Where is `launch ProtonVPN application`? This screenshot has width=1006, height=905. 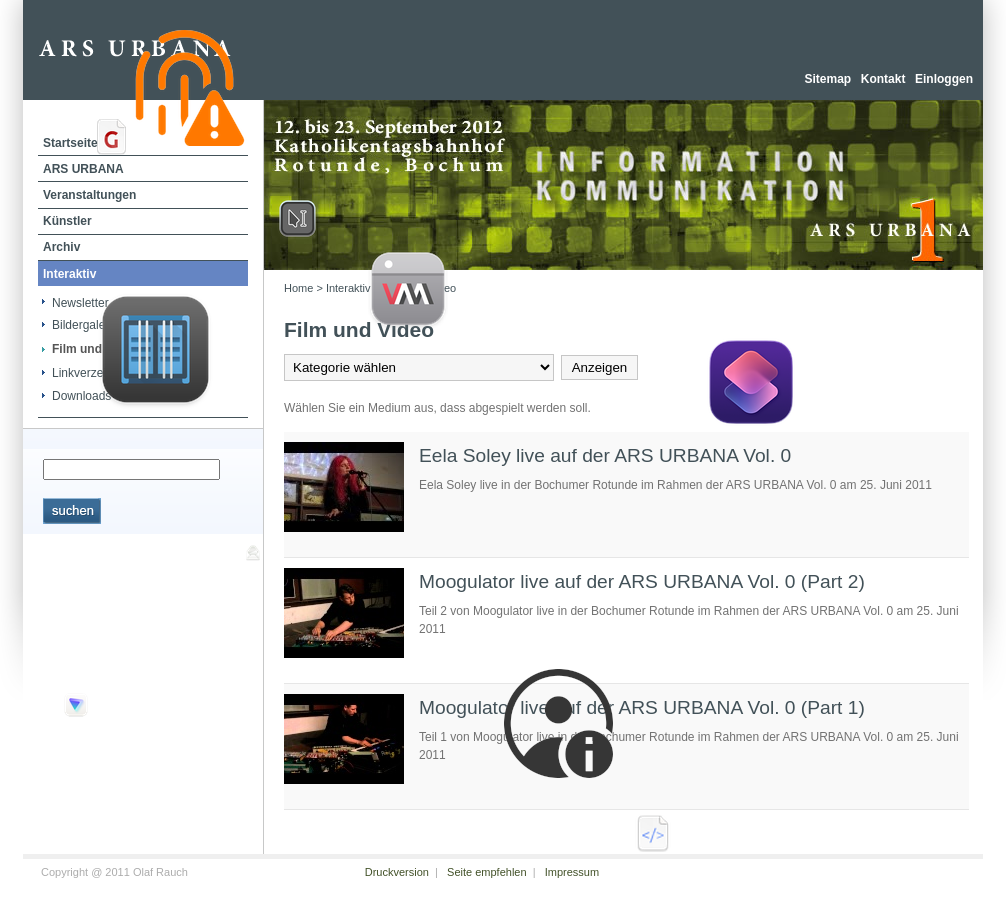
launch ProtonVPN application is located at coordinates (76, 705).